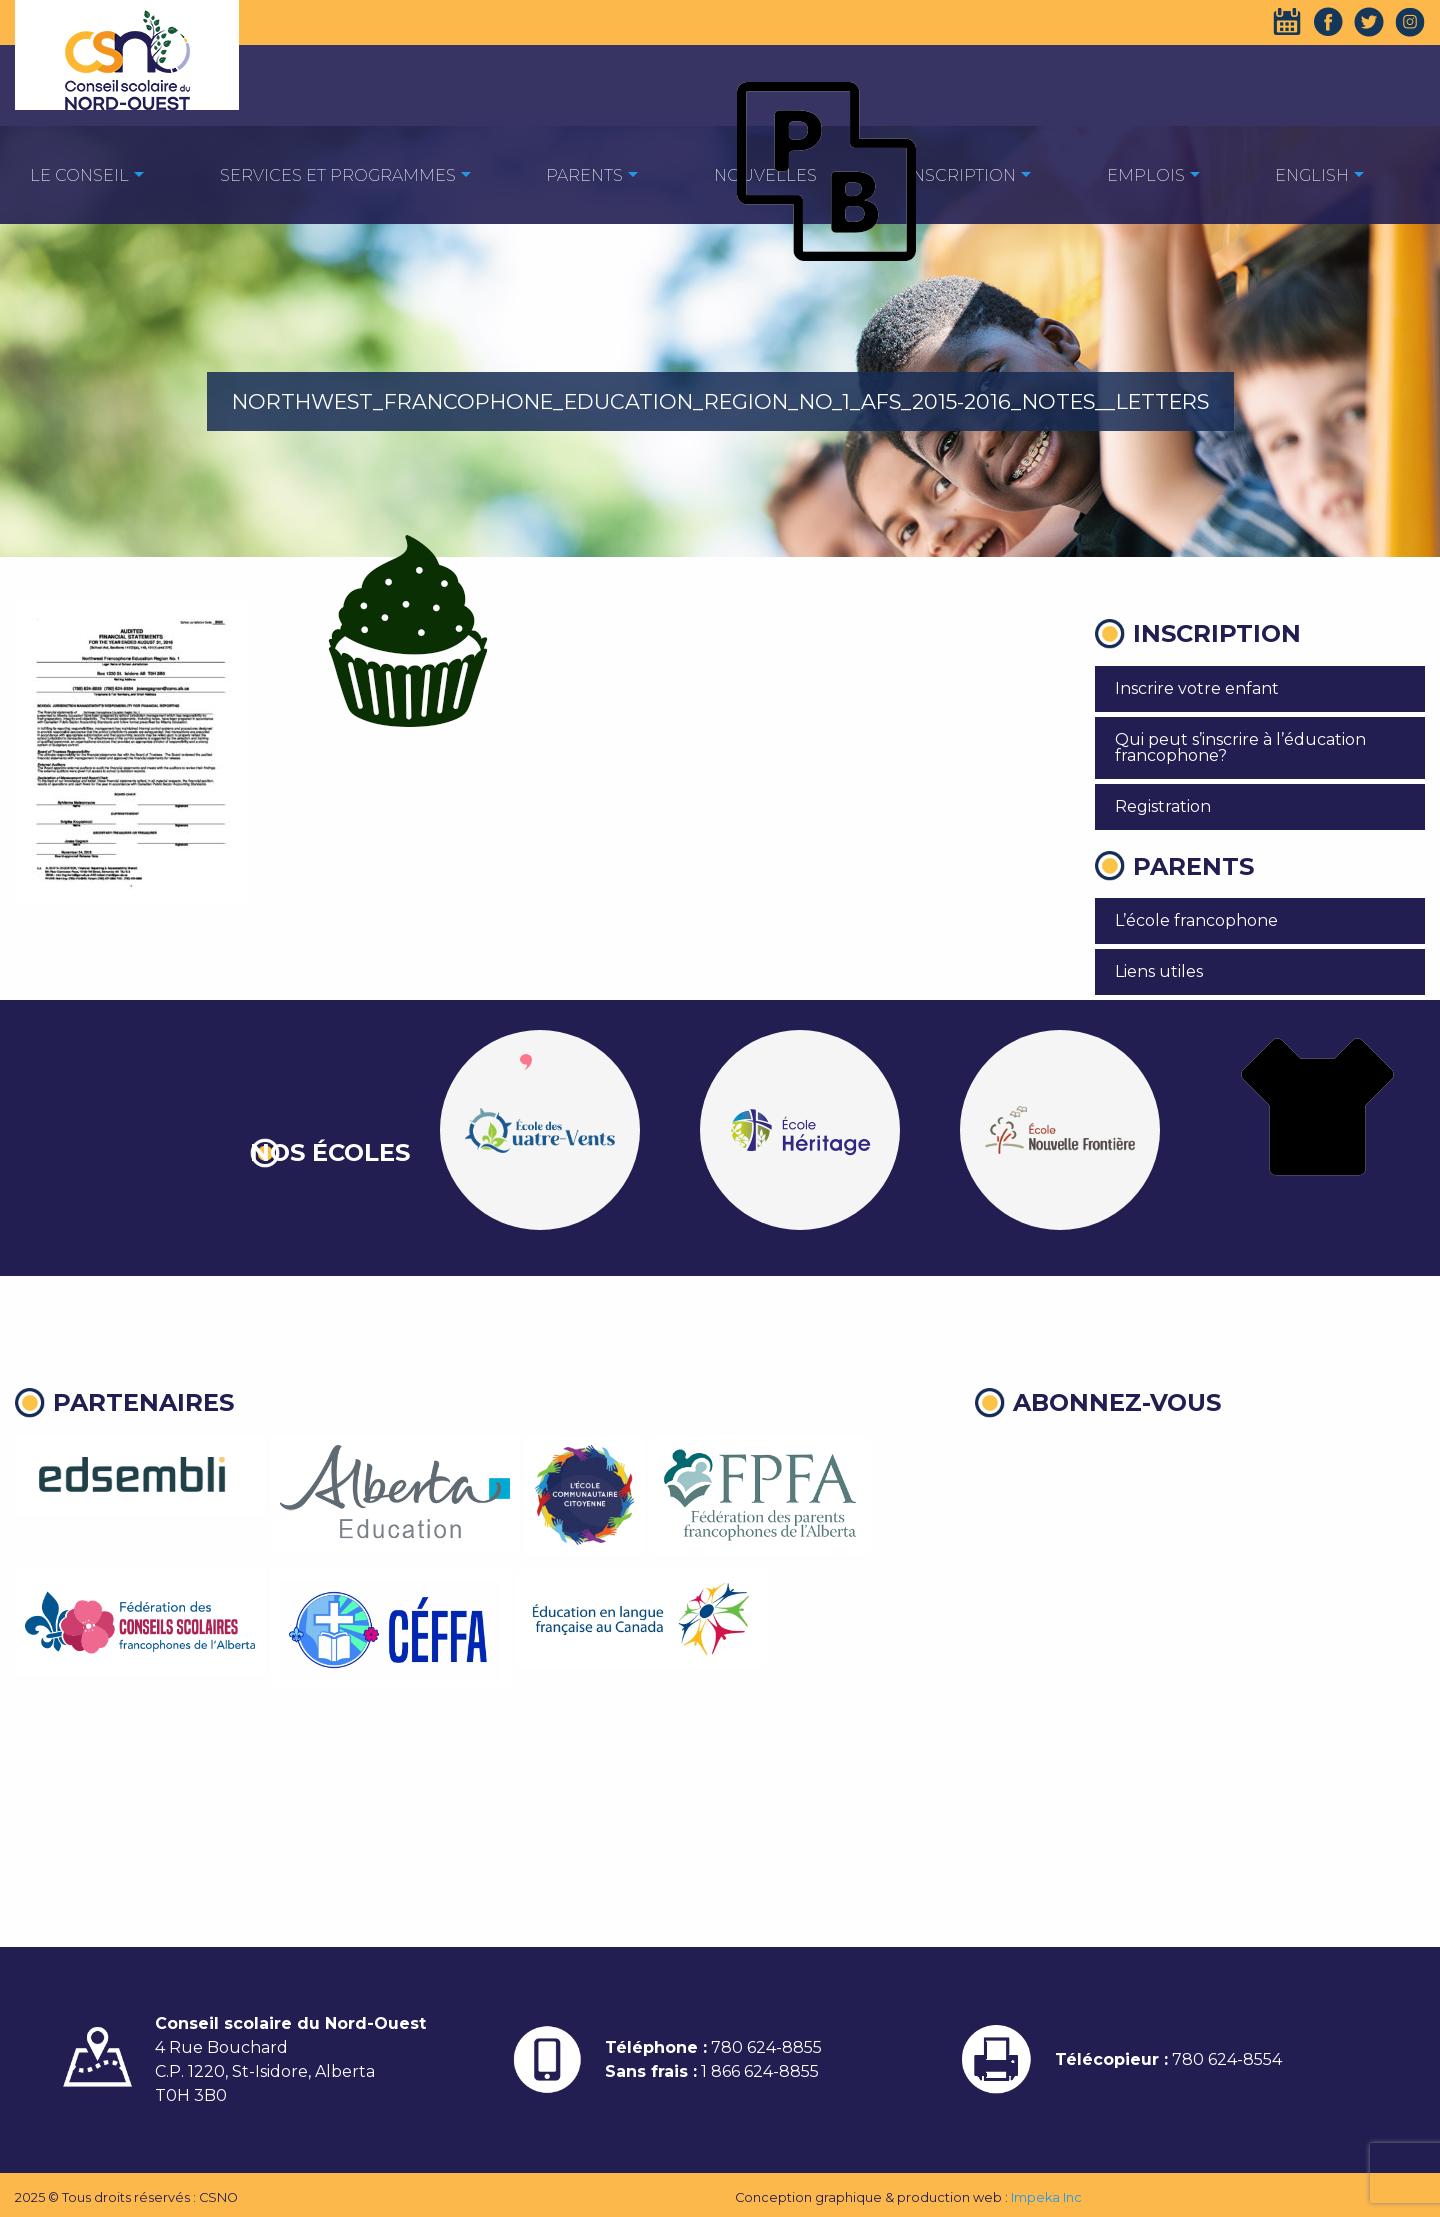 This screenshot has height=2217, width=1440. I want to click on pocketbase logo - open-source backend service, so click(826, 171).